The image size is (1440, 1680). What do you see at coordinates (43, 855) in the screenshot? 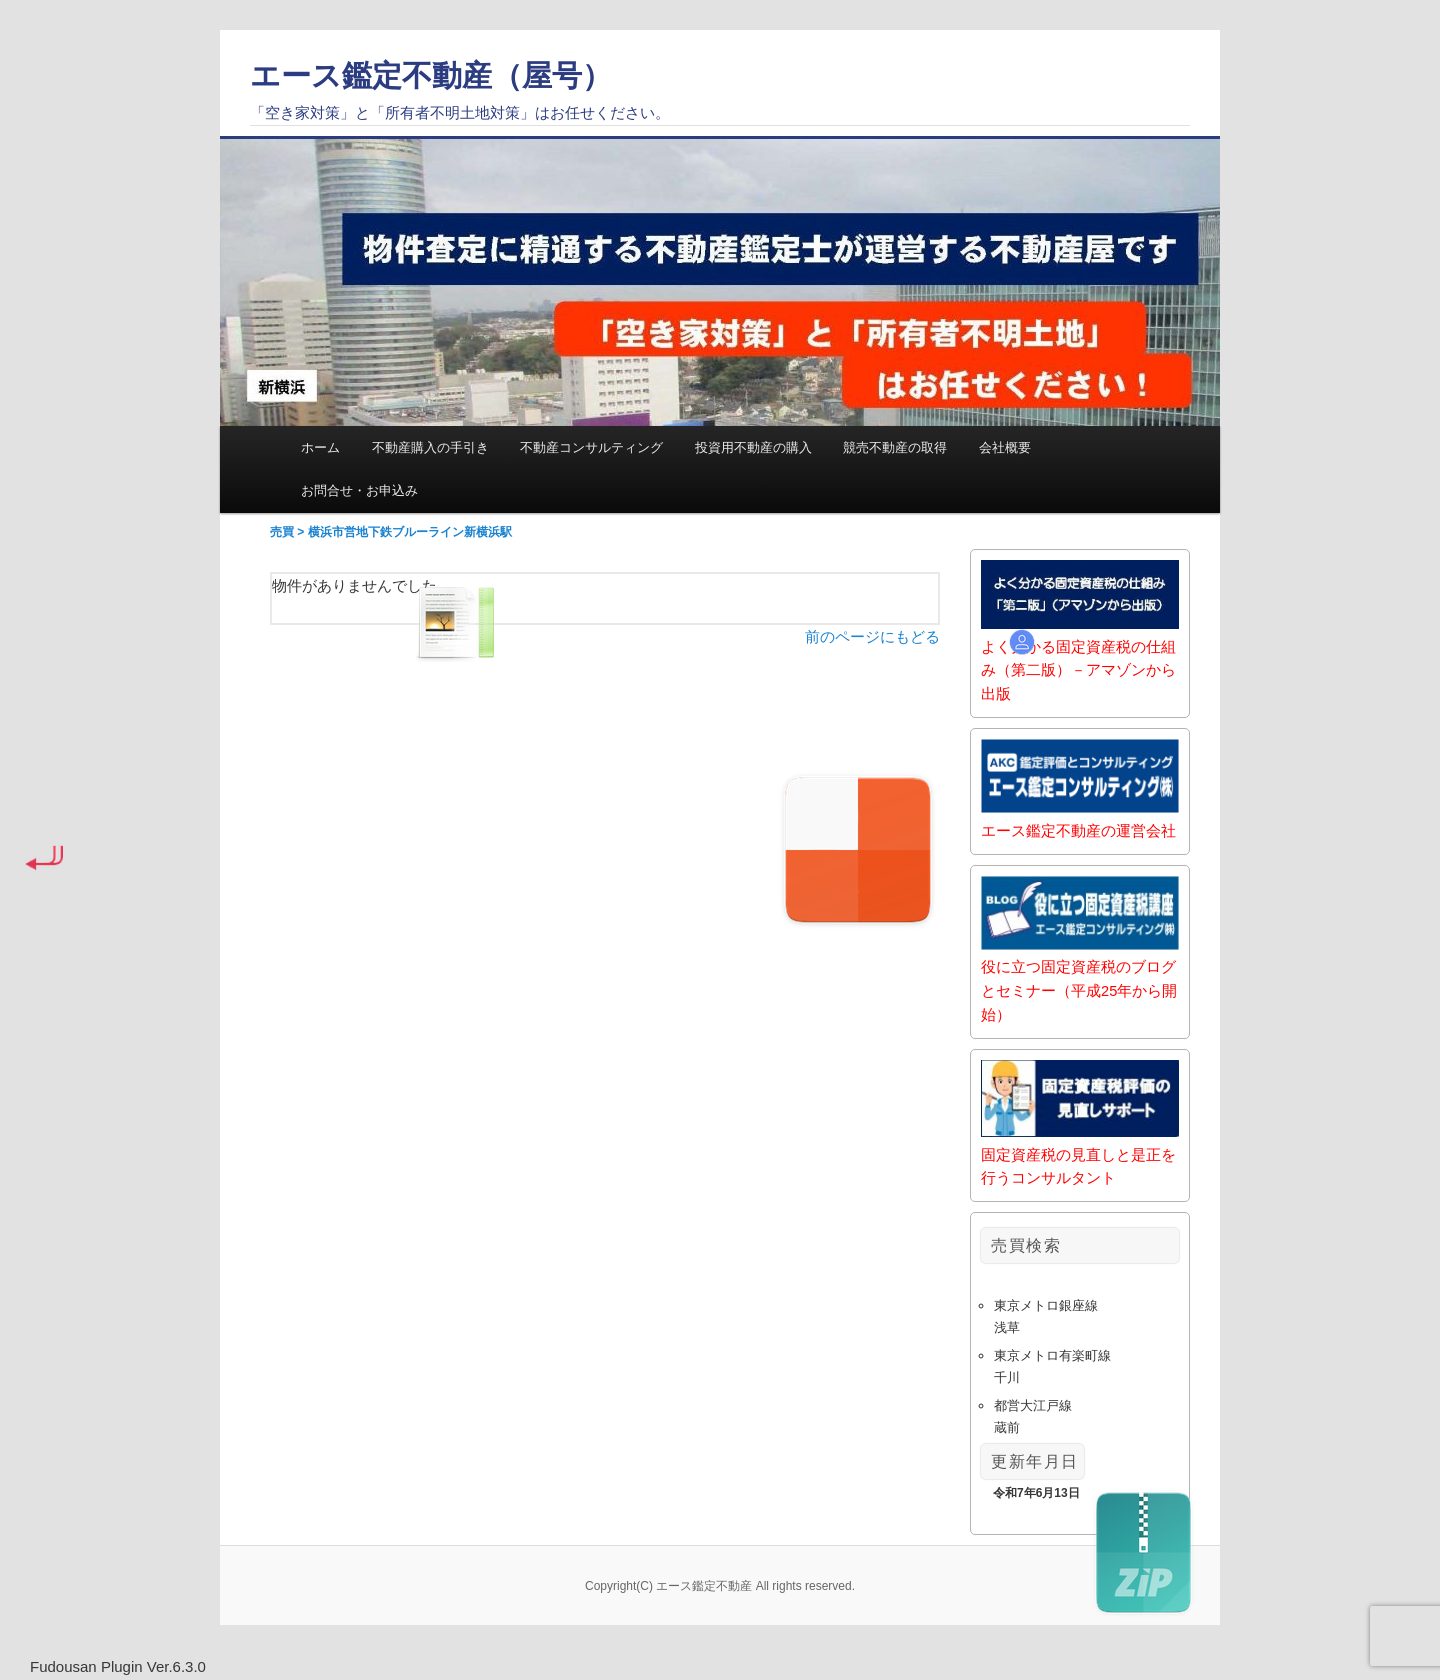
I see `reply to all recipients of an email` at bounding box center [43, 855].